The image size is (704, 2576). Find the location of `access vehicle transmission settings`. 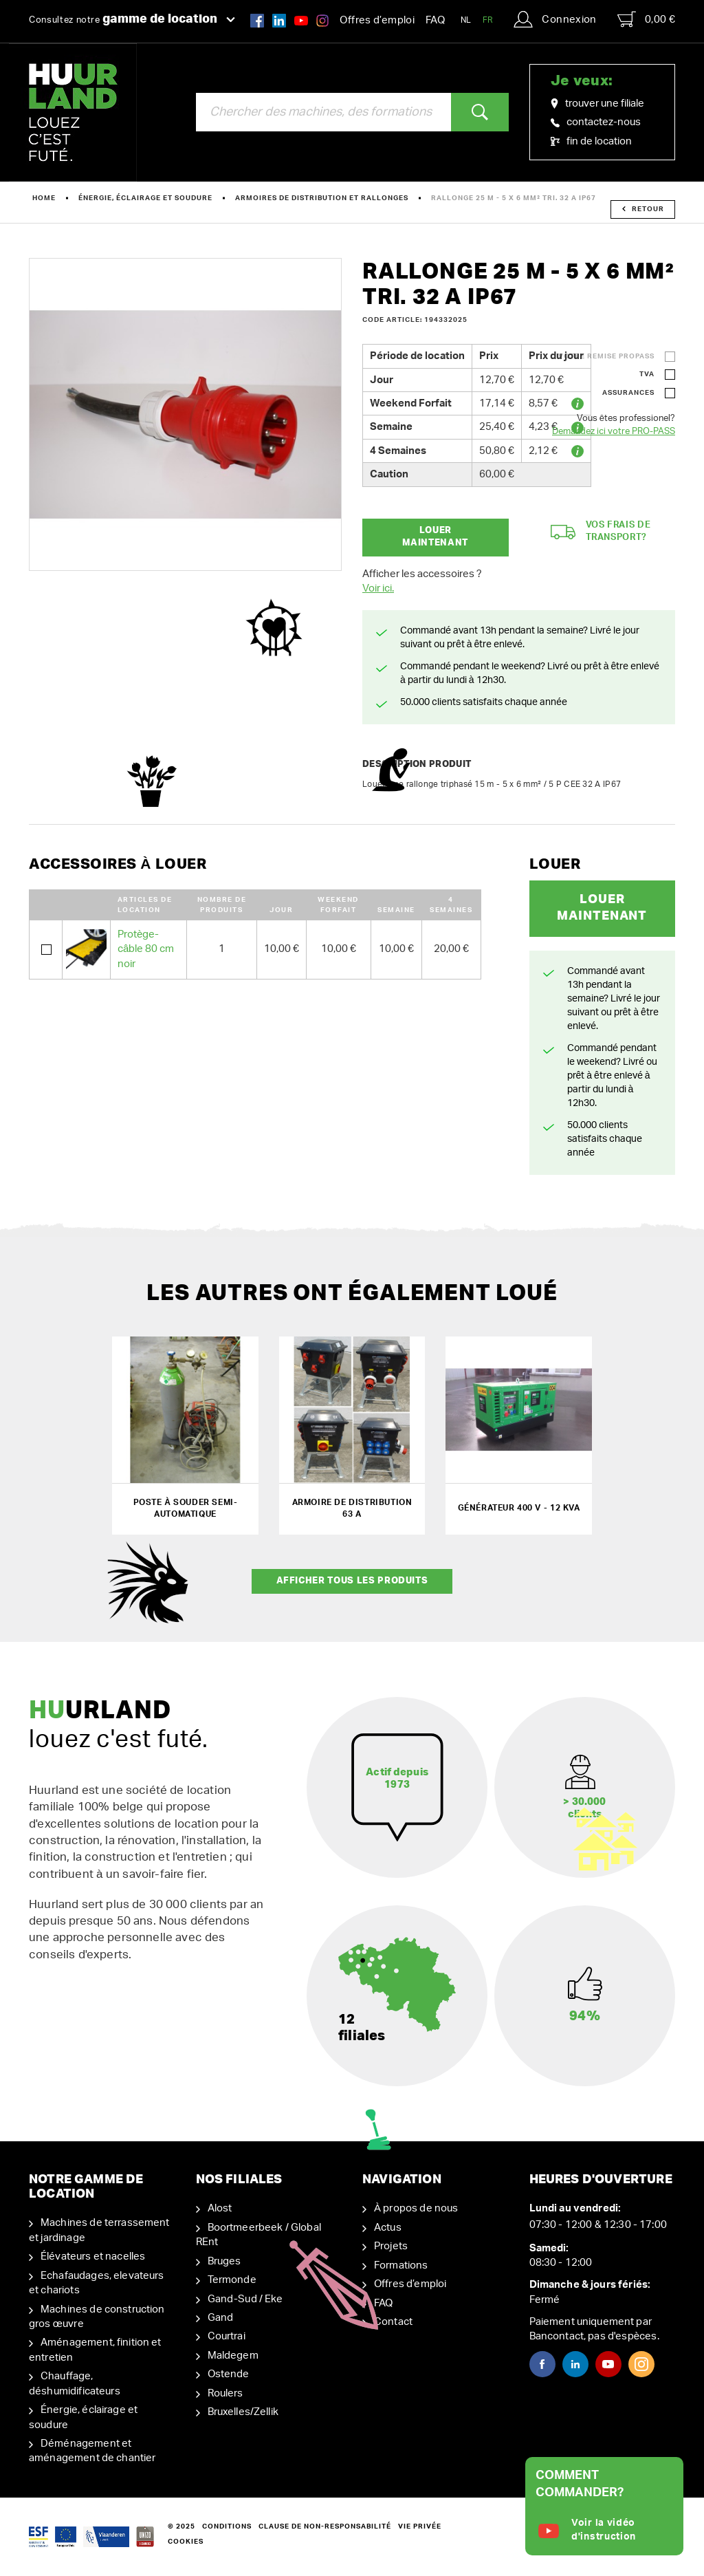

access vehicle transmission settings is located at coordinates (377, 2129).